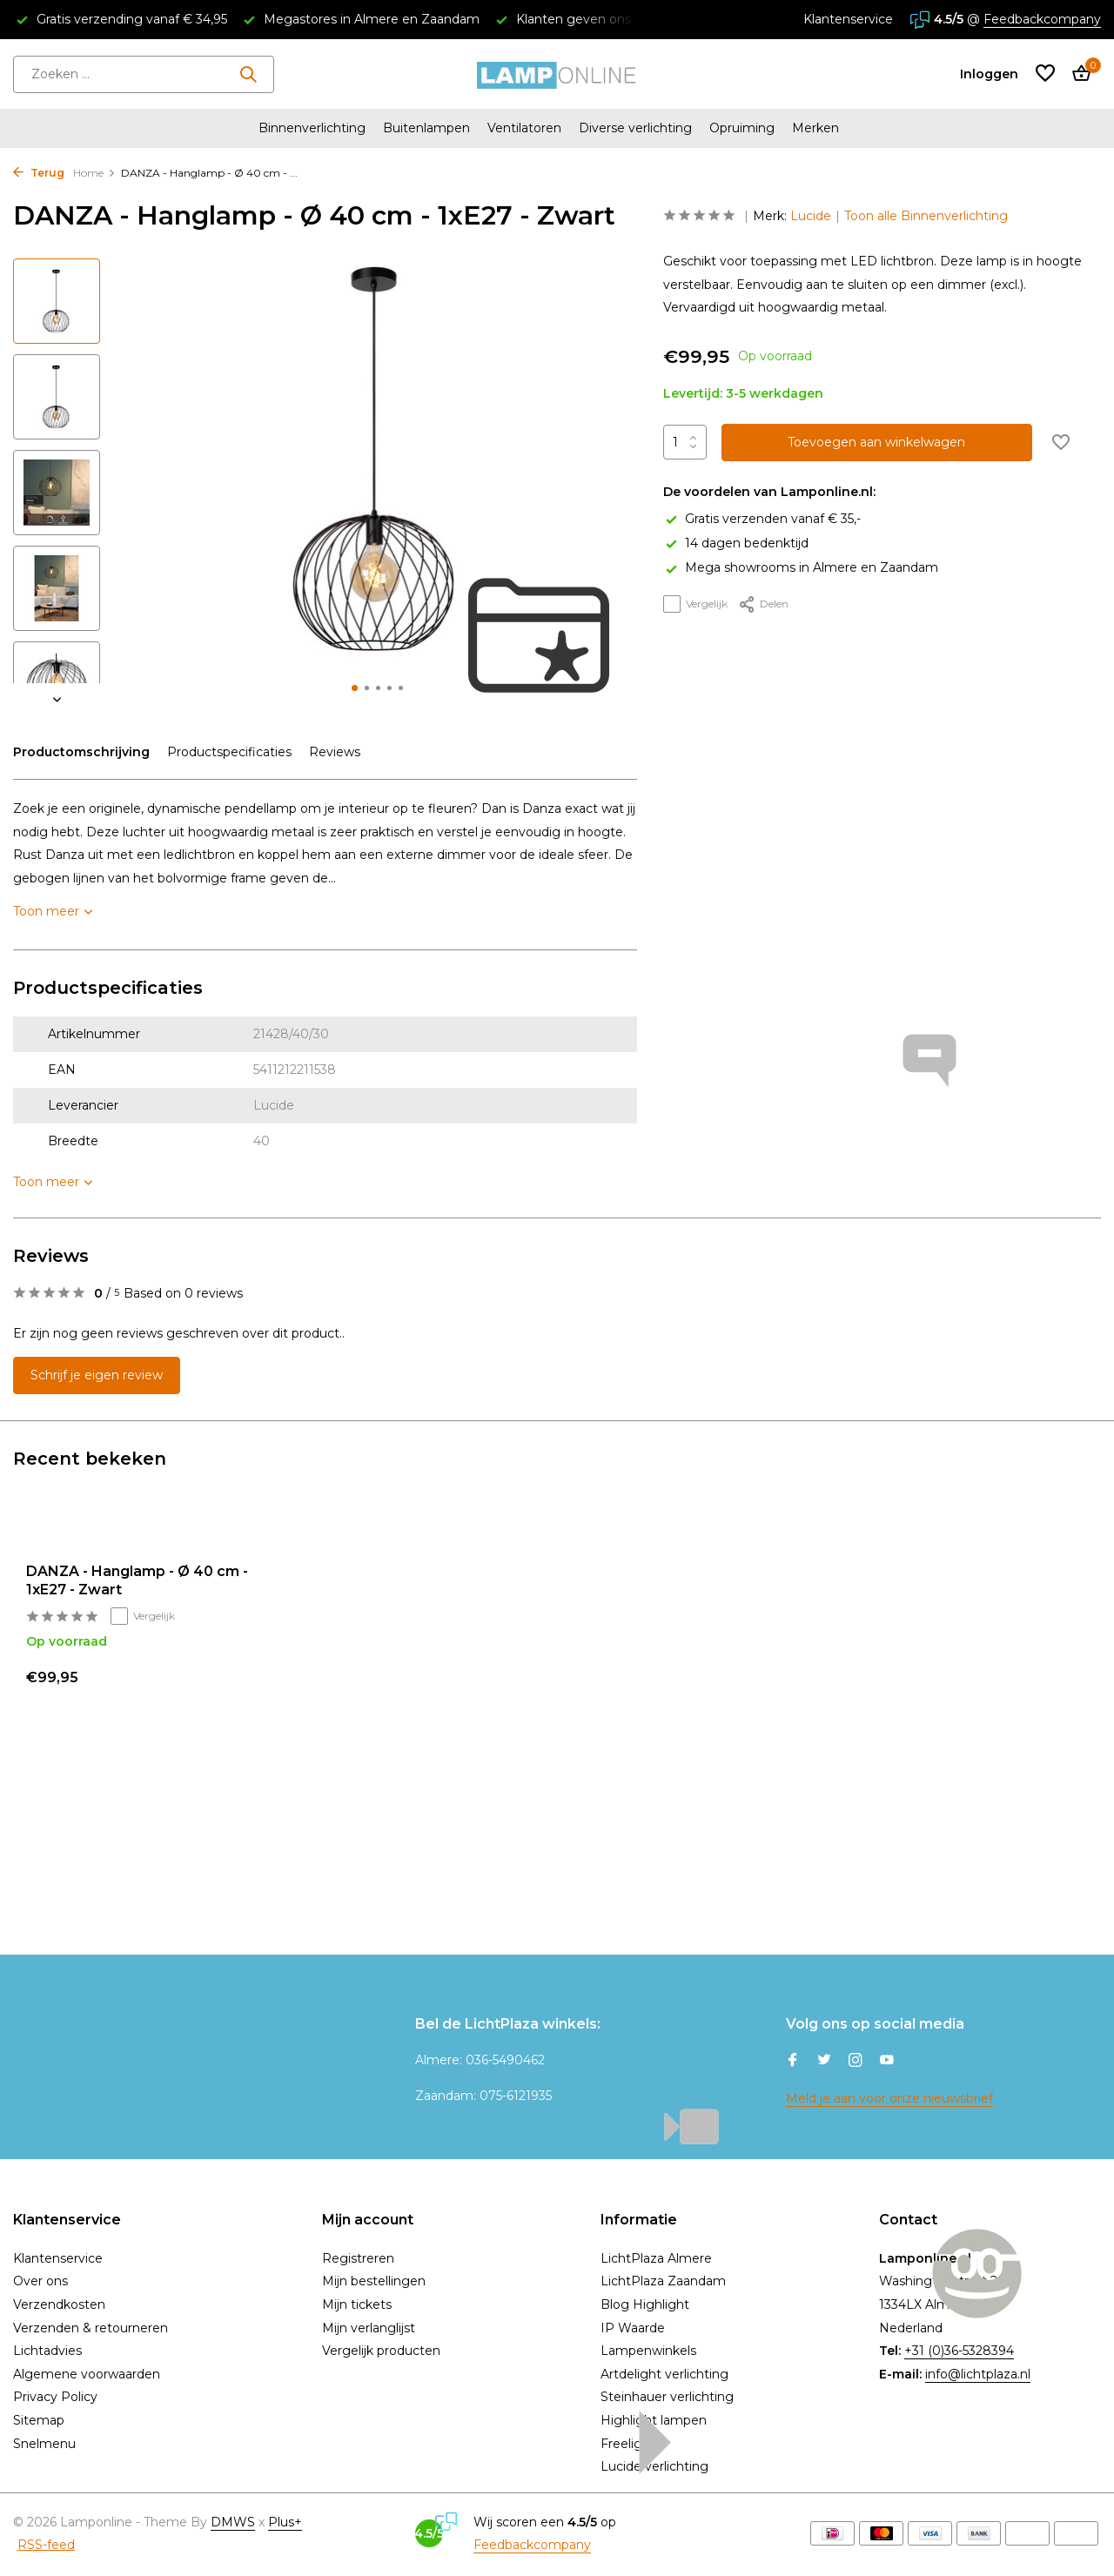 The height and width of the screenshot is (2576, 1114). I want to click on video file type indicator, so click(691, 2124).